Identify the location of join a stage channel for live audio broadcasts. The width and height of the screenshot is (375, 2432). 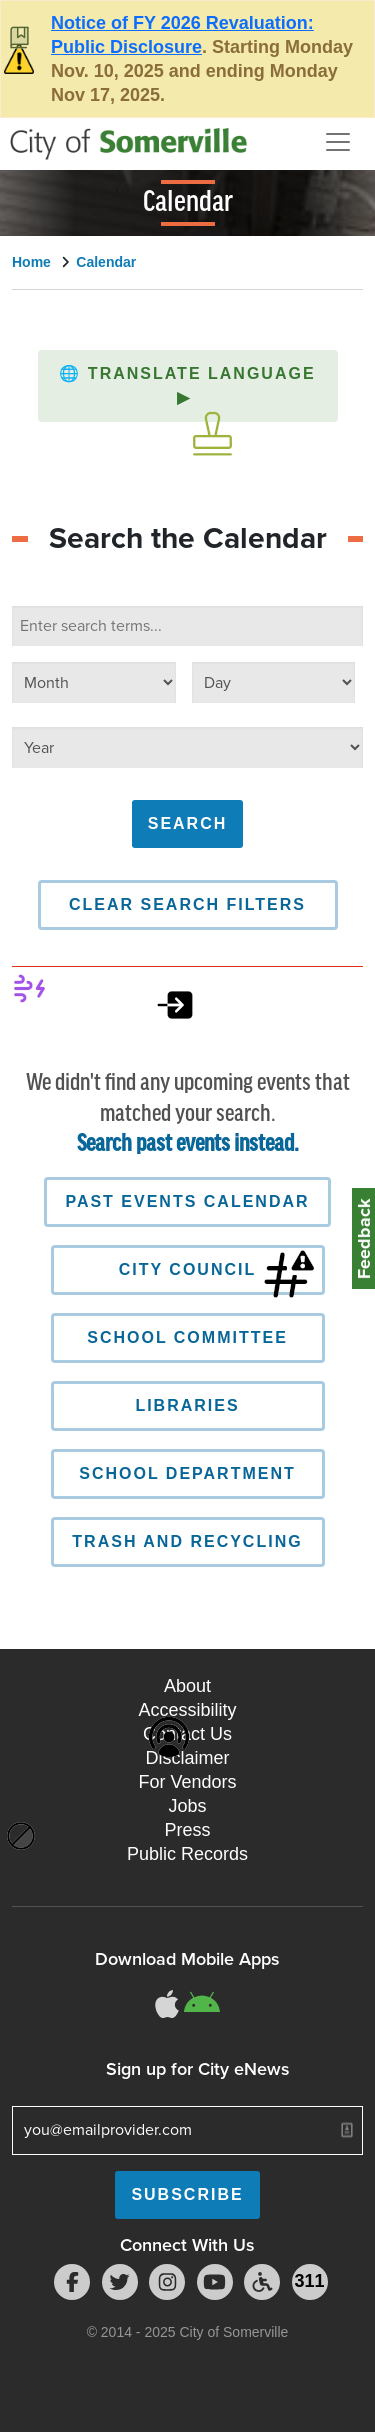
(169, 1737).